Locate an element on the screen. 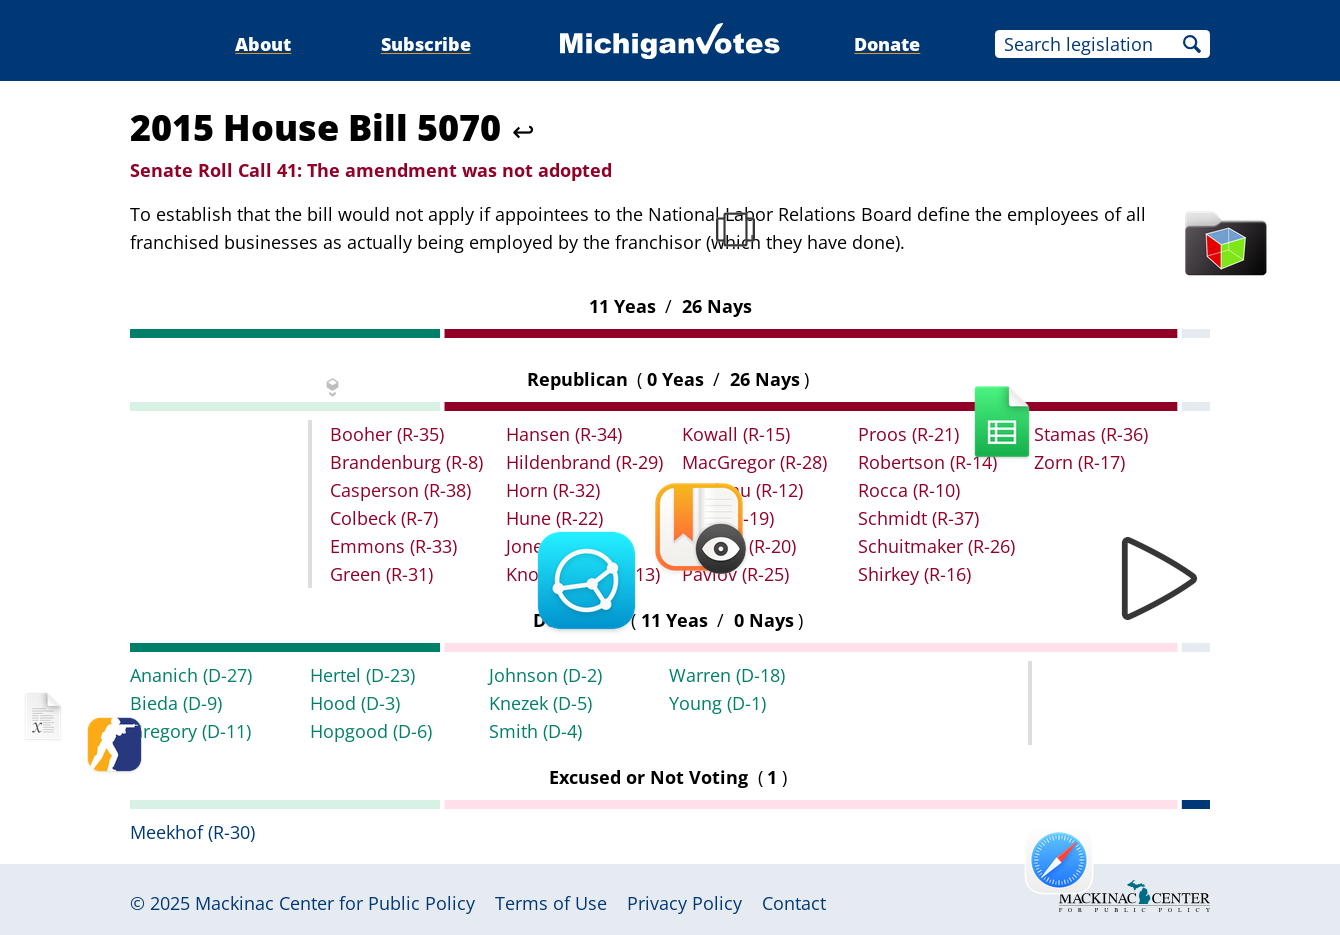 The width and height of the screenshot is (1340, 935). access multitasking or window management settings is located at coordinates (735, 229).